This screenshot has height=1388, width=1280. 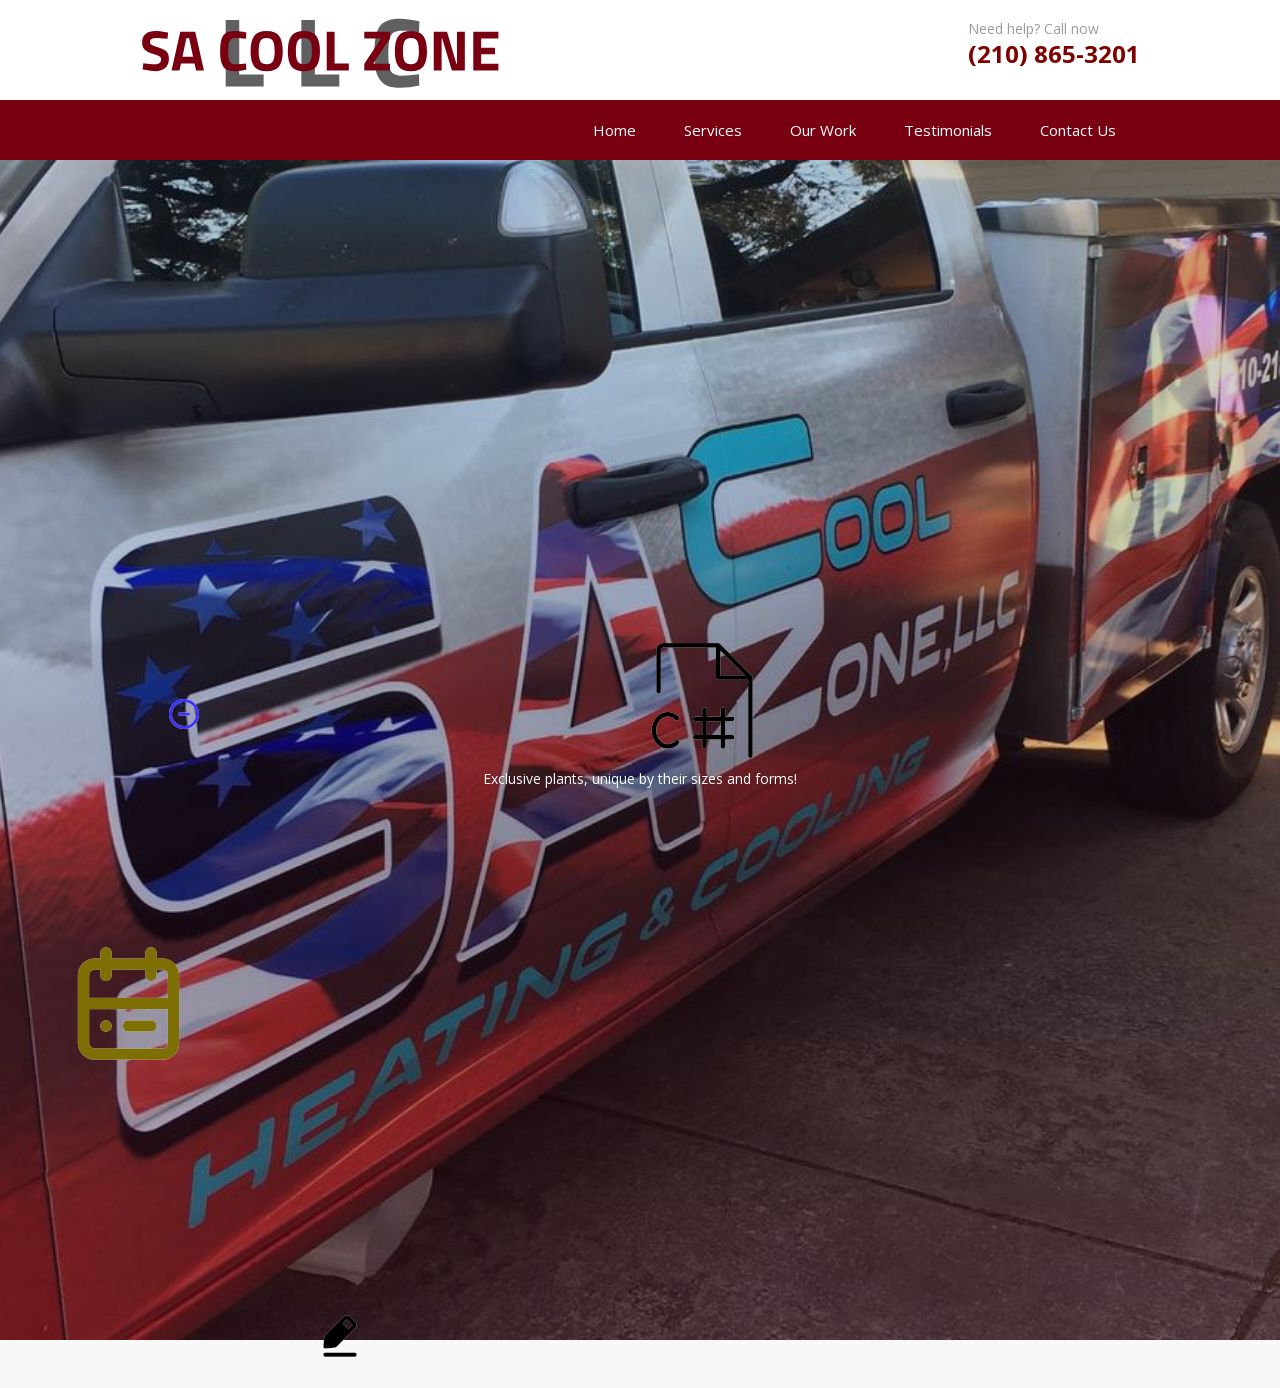 What do you see at coordinates (184, 714) in the screenshot?
I see `remove an item from a list or cart` at bounding box center [184, 714].